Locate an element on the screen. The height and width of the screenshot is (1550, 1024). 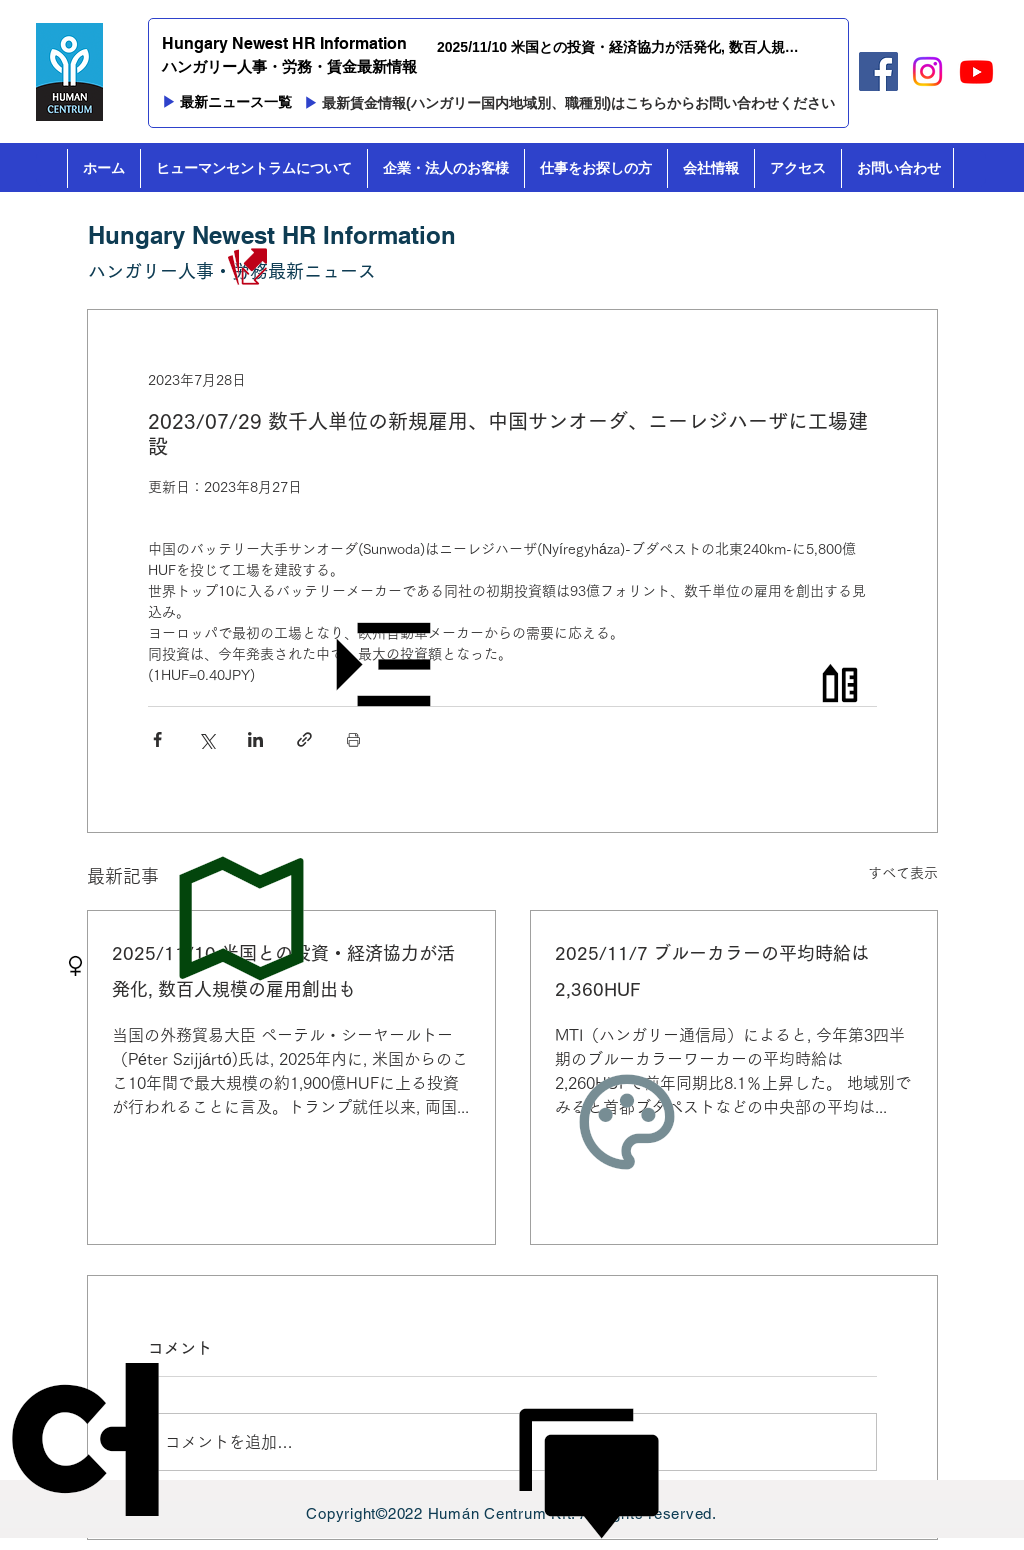
view map is located at coordinates (241, 918).